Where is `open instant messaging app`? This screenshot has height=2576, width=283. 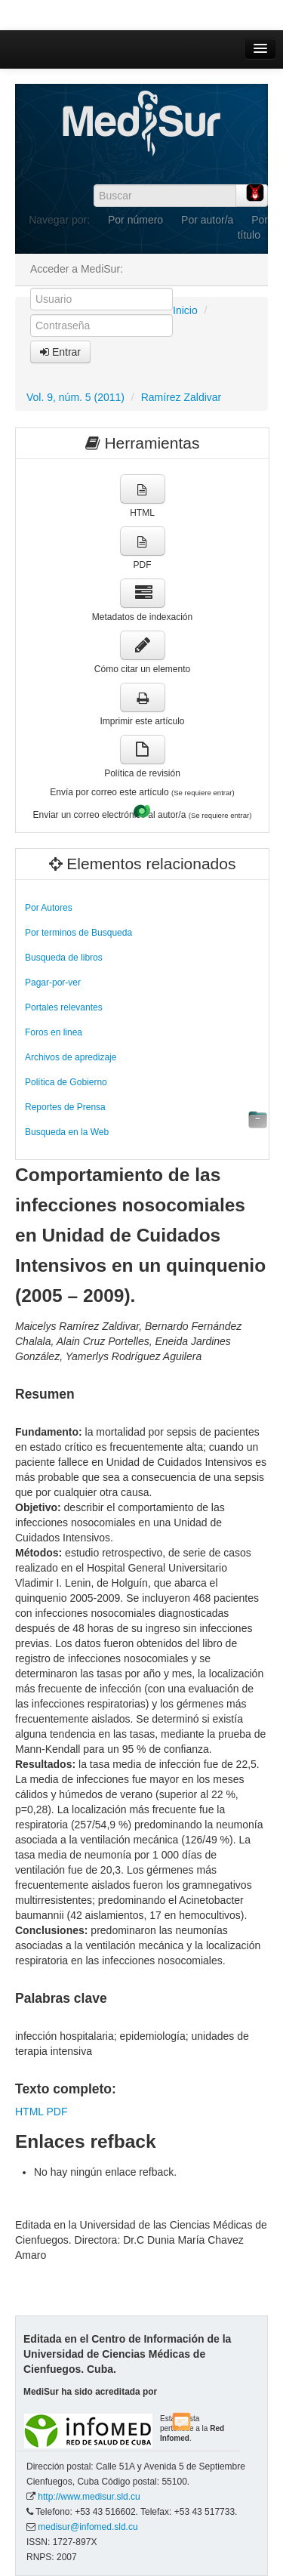
open instant messaging app is located at coordinates (181, 2421).